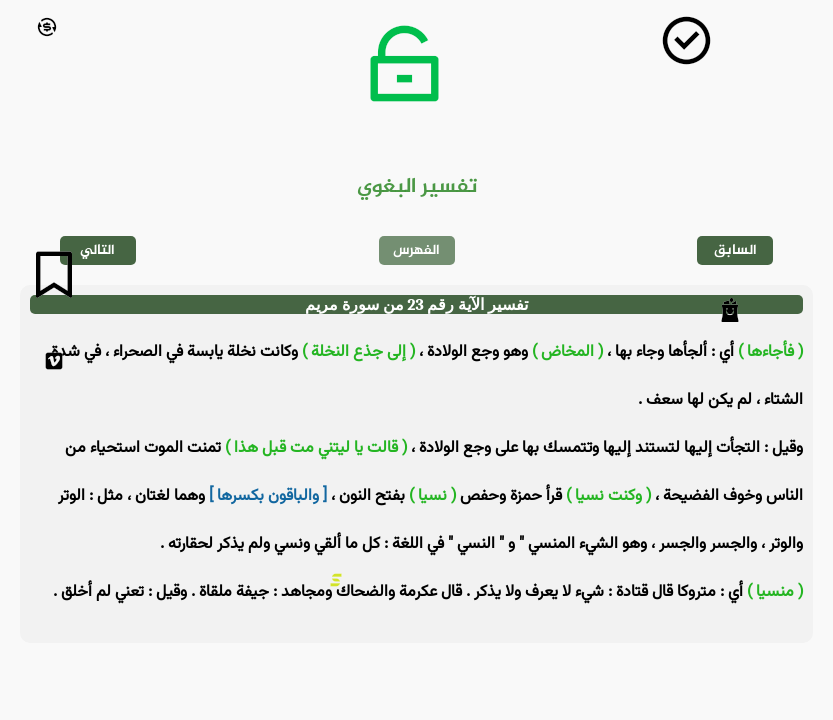 Image resolution: width=833 pixels, height=720 pixels. I want to click on sitrox brand logo, so click(336, 580).